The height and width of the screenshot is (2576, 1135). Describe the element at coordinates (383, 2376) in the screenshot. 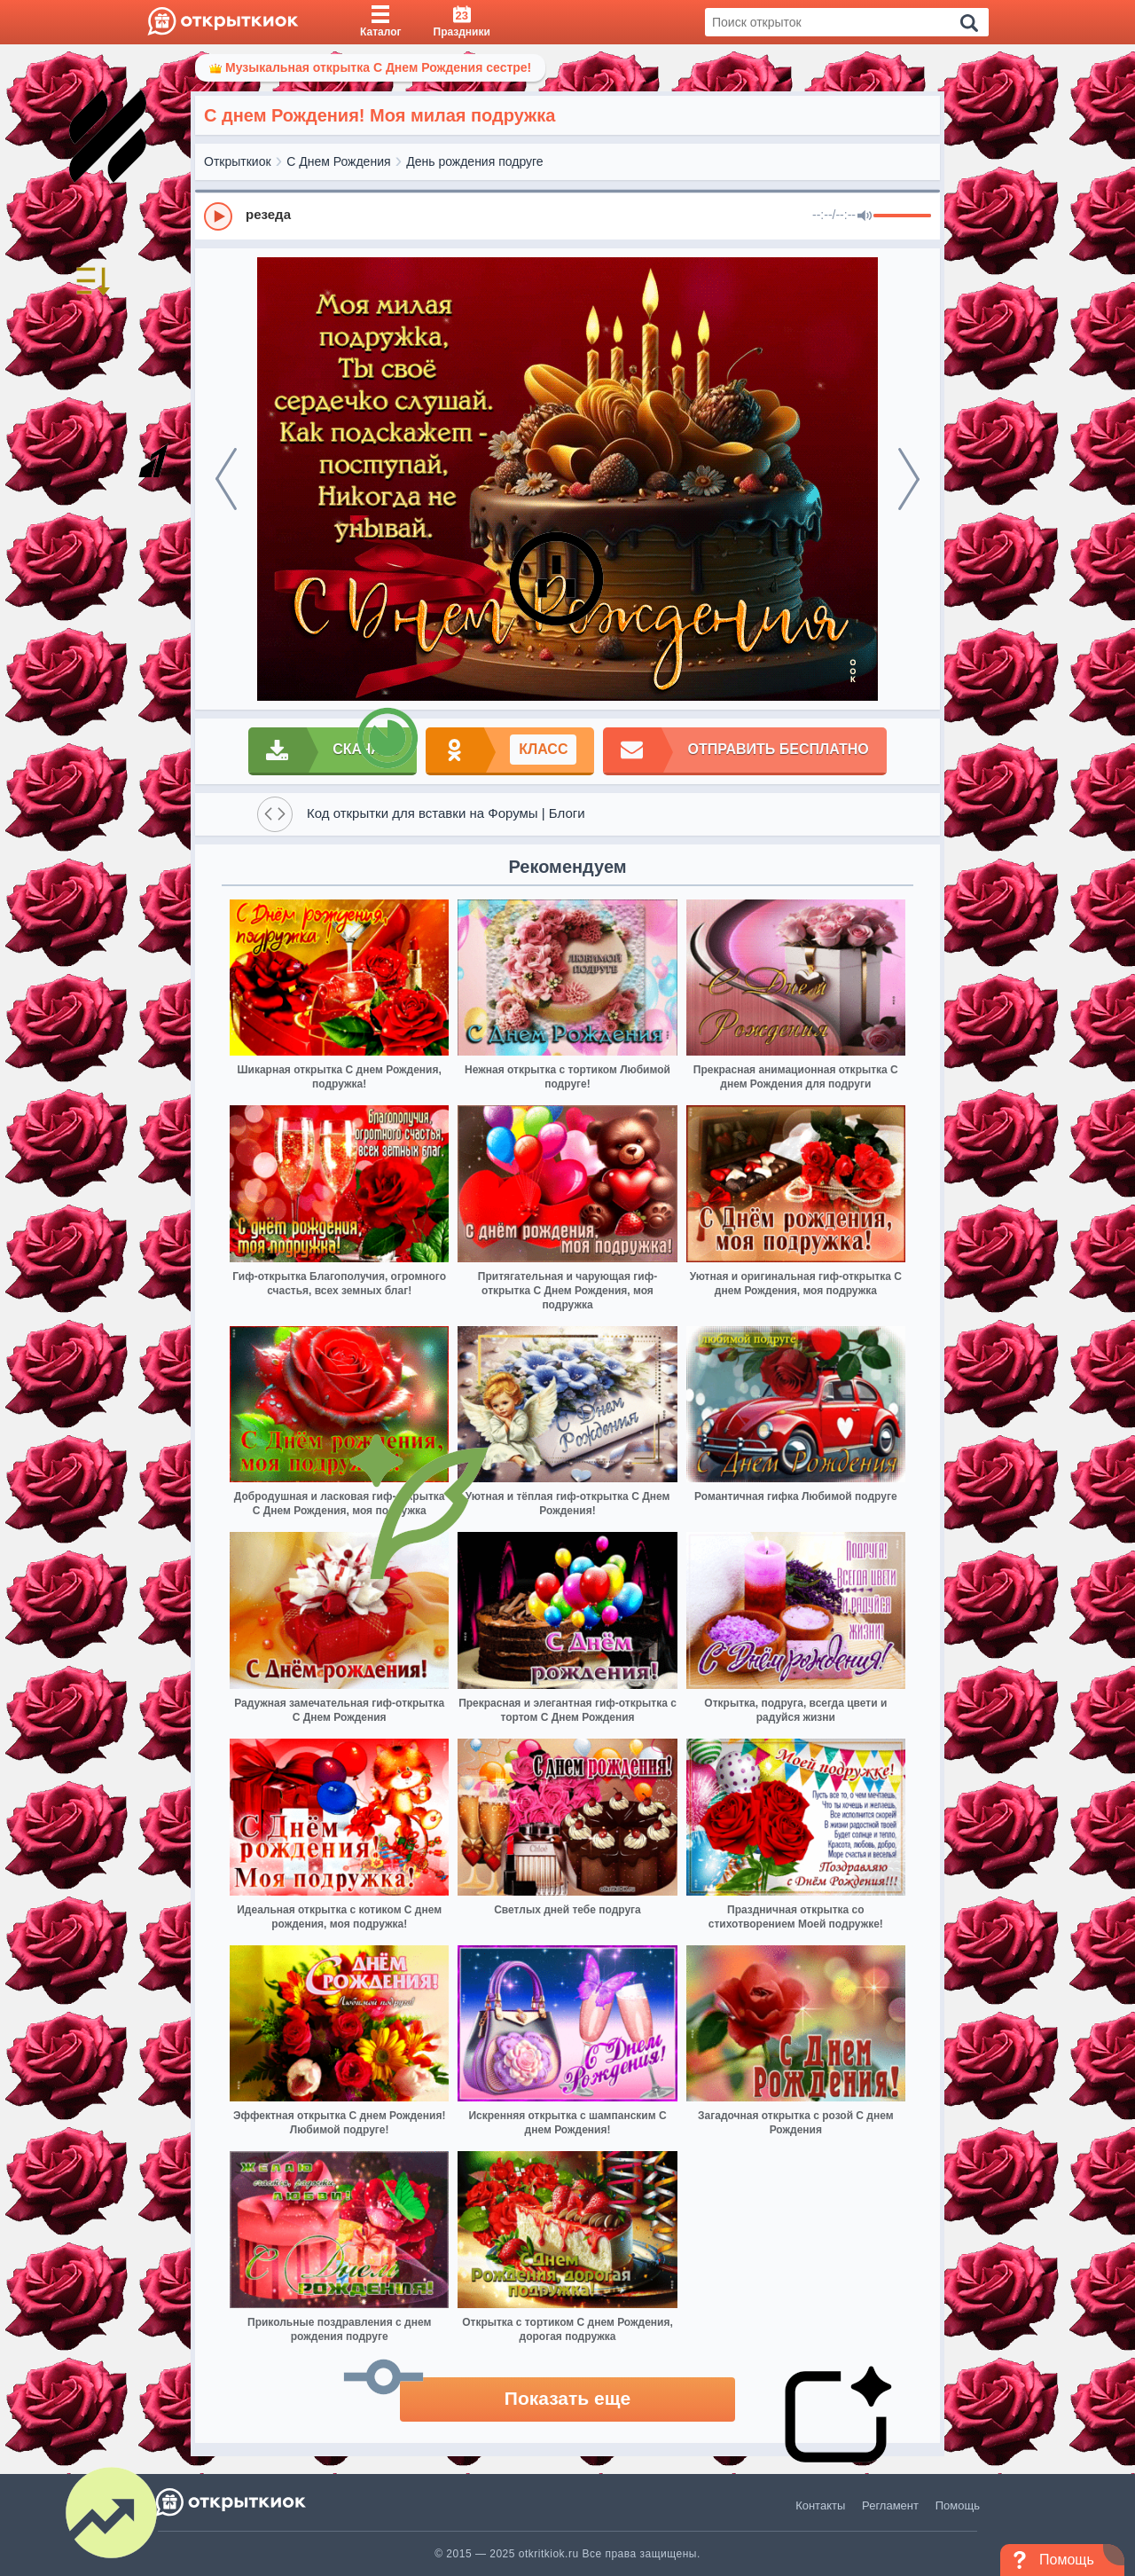

I see `view commit history in version control` at that location.